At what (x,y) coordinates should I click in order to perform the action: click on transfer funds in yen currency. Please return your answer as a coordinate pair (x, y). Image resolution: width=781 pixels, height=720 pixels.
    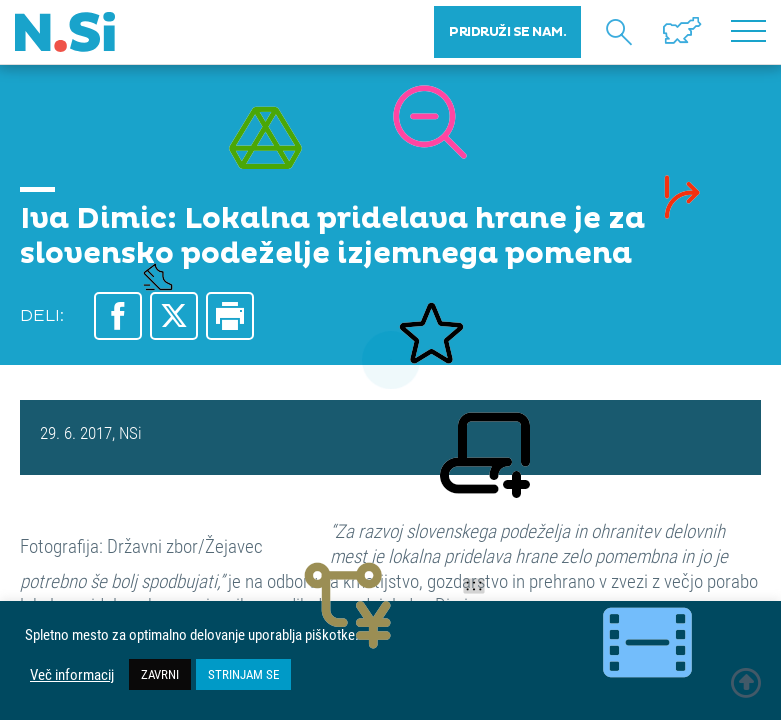
    Looking at the image, I should click on (347, 605).